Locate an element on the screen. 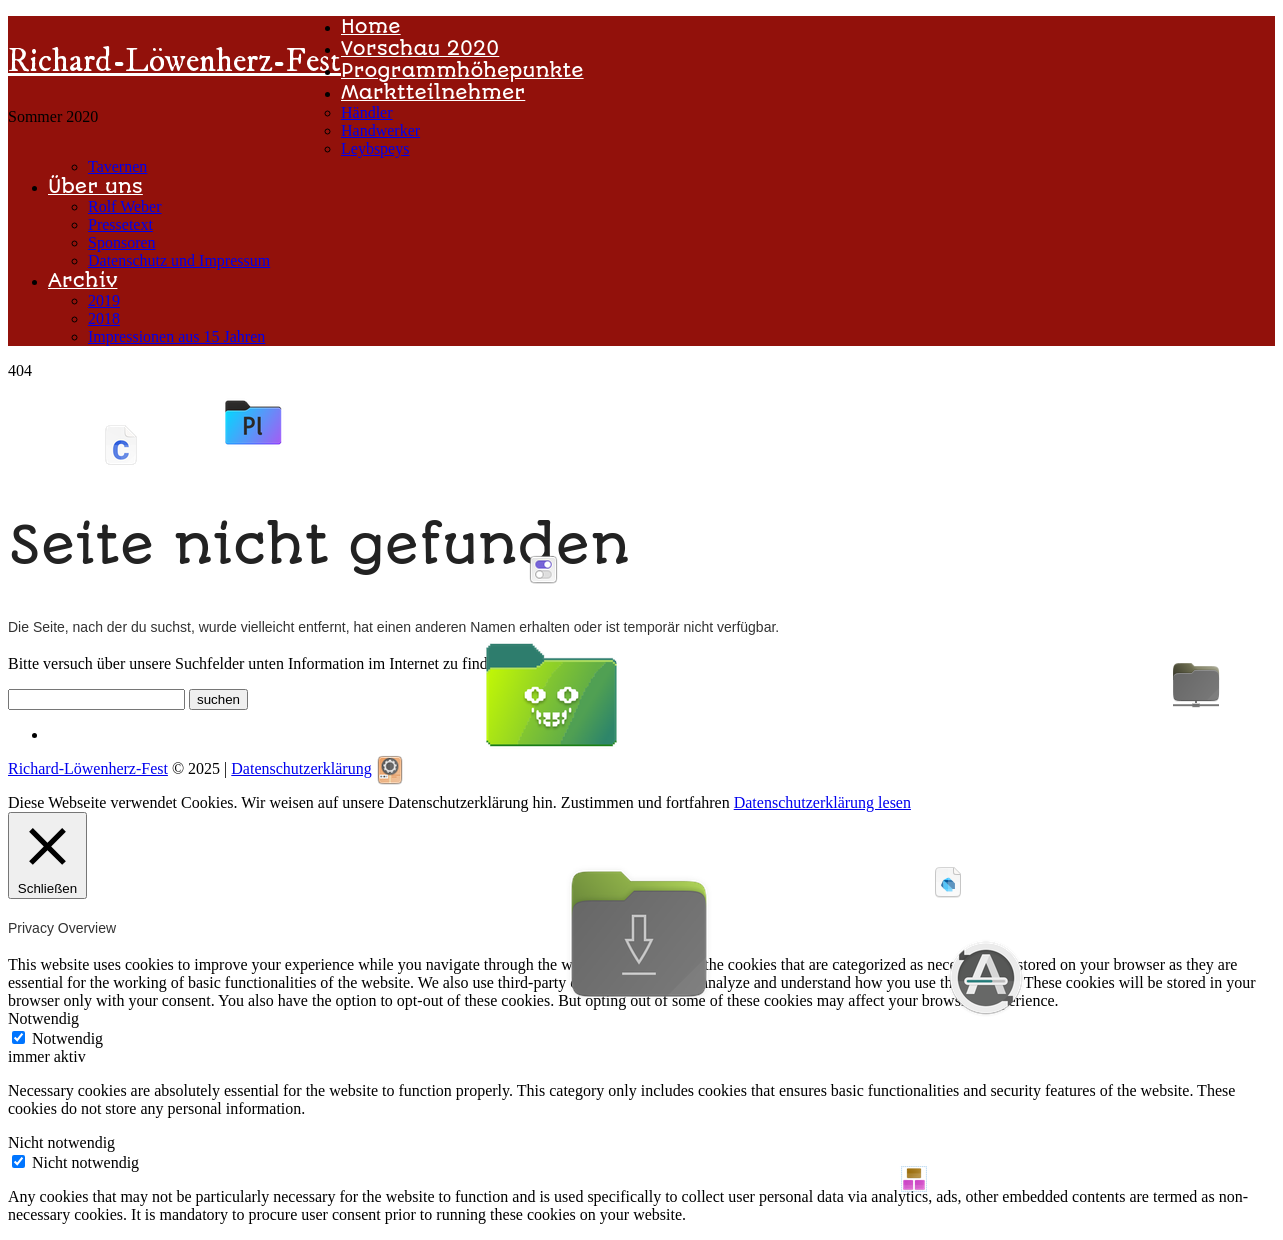 Image resolution: width=1283 pixels, height=1240 pixels. access a remote or network folder is located at coordinates (1196, 684).